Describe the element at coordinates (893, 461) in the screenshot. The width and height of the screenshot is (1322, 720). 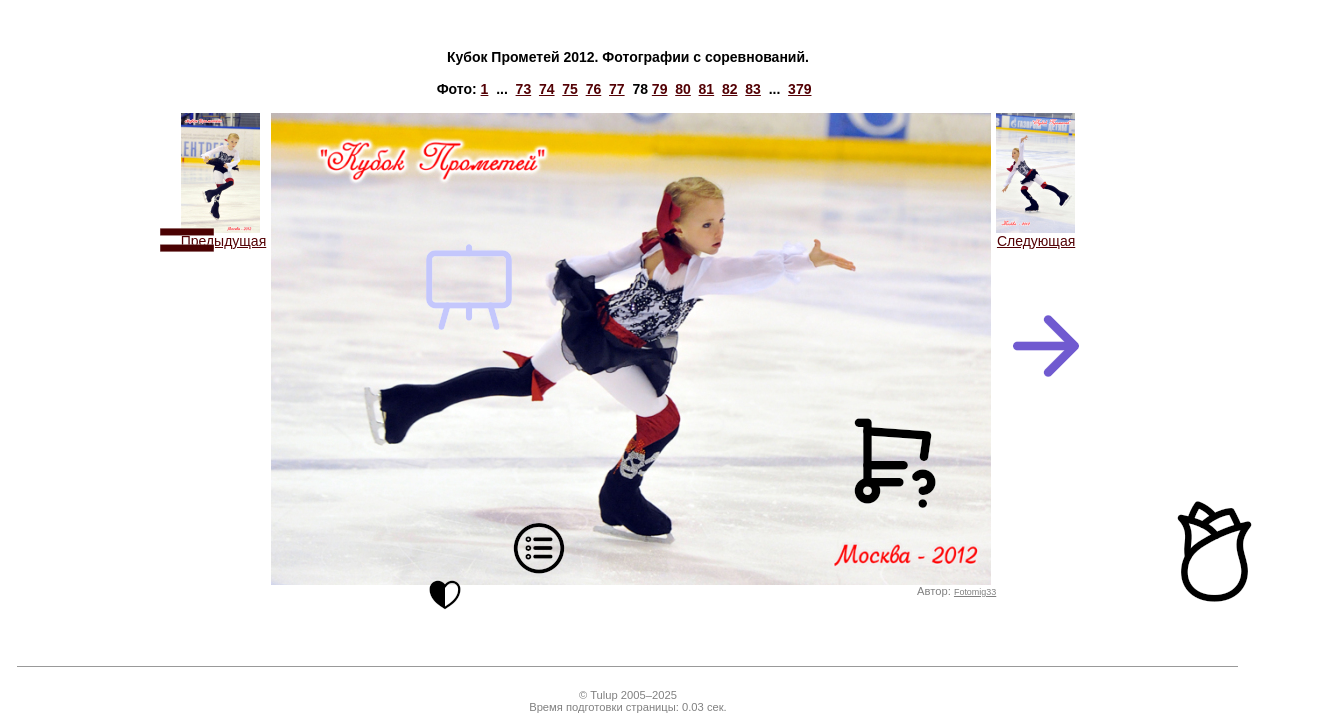
I see `get help with your shopping cart` at that location.